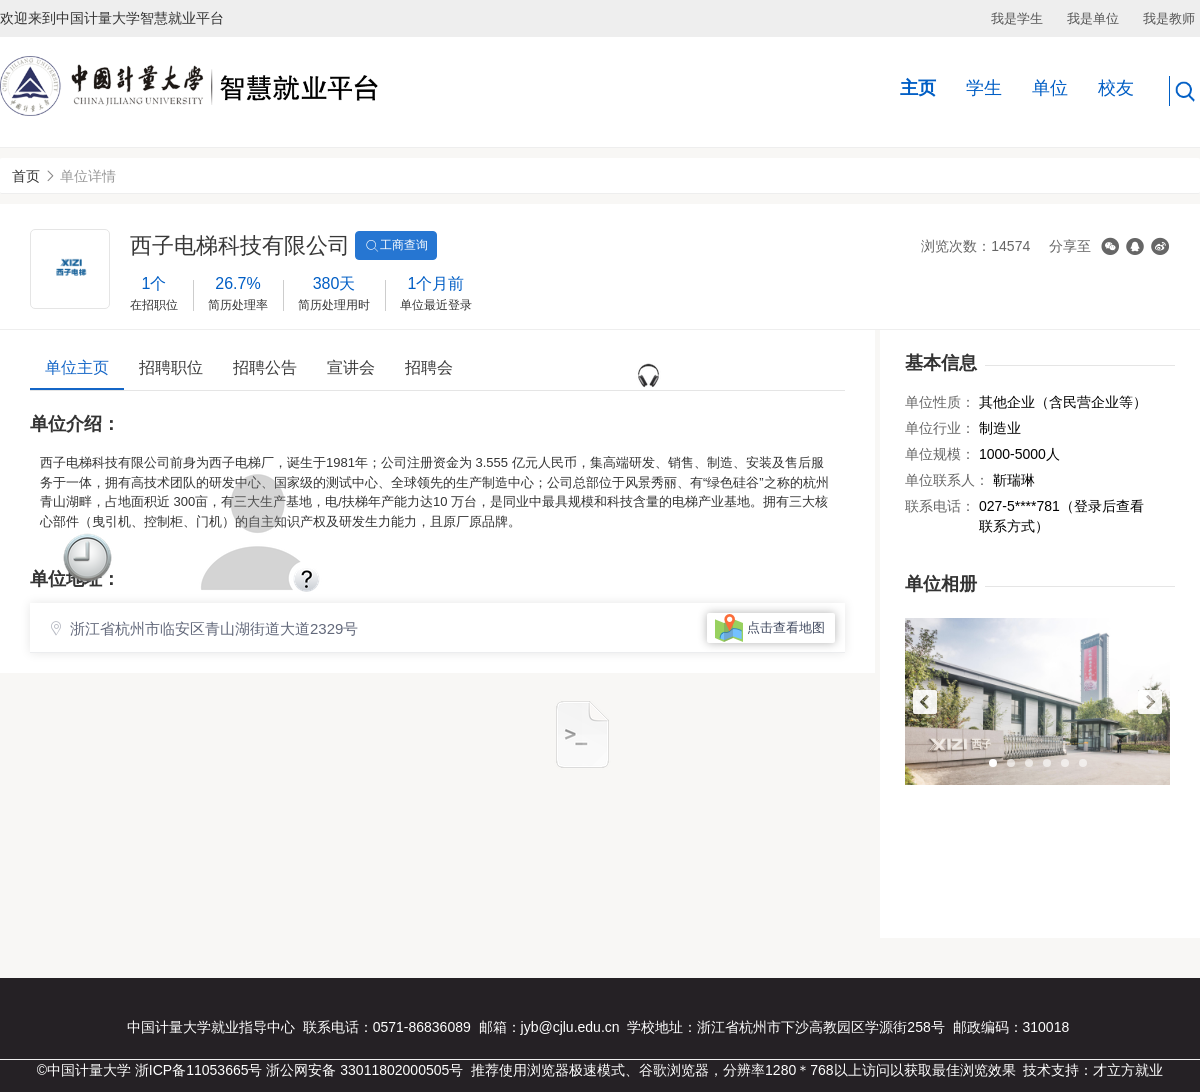 The image size is (1200, 1092). I want to click on shell script file type indicator, so click(582, 734).